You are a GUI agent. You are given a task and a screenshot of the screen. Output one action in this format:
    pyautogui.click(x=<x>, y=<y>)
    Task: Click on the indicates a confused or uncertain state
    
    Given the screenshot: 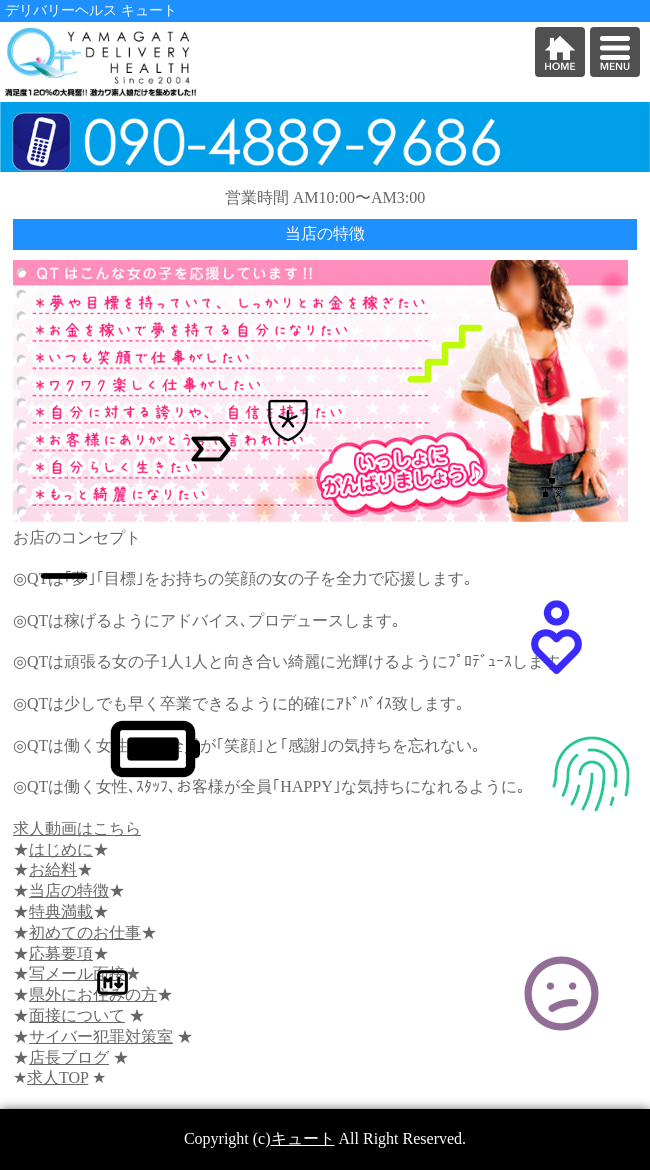 What is the action you would take?
    pyautogui.click(x=561, y=993)
    